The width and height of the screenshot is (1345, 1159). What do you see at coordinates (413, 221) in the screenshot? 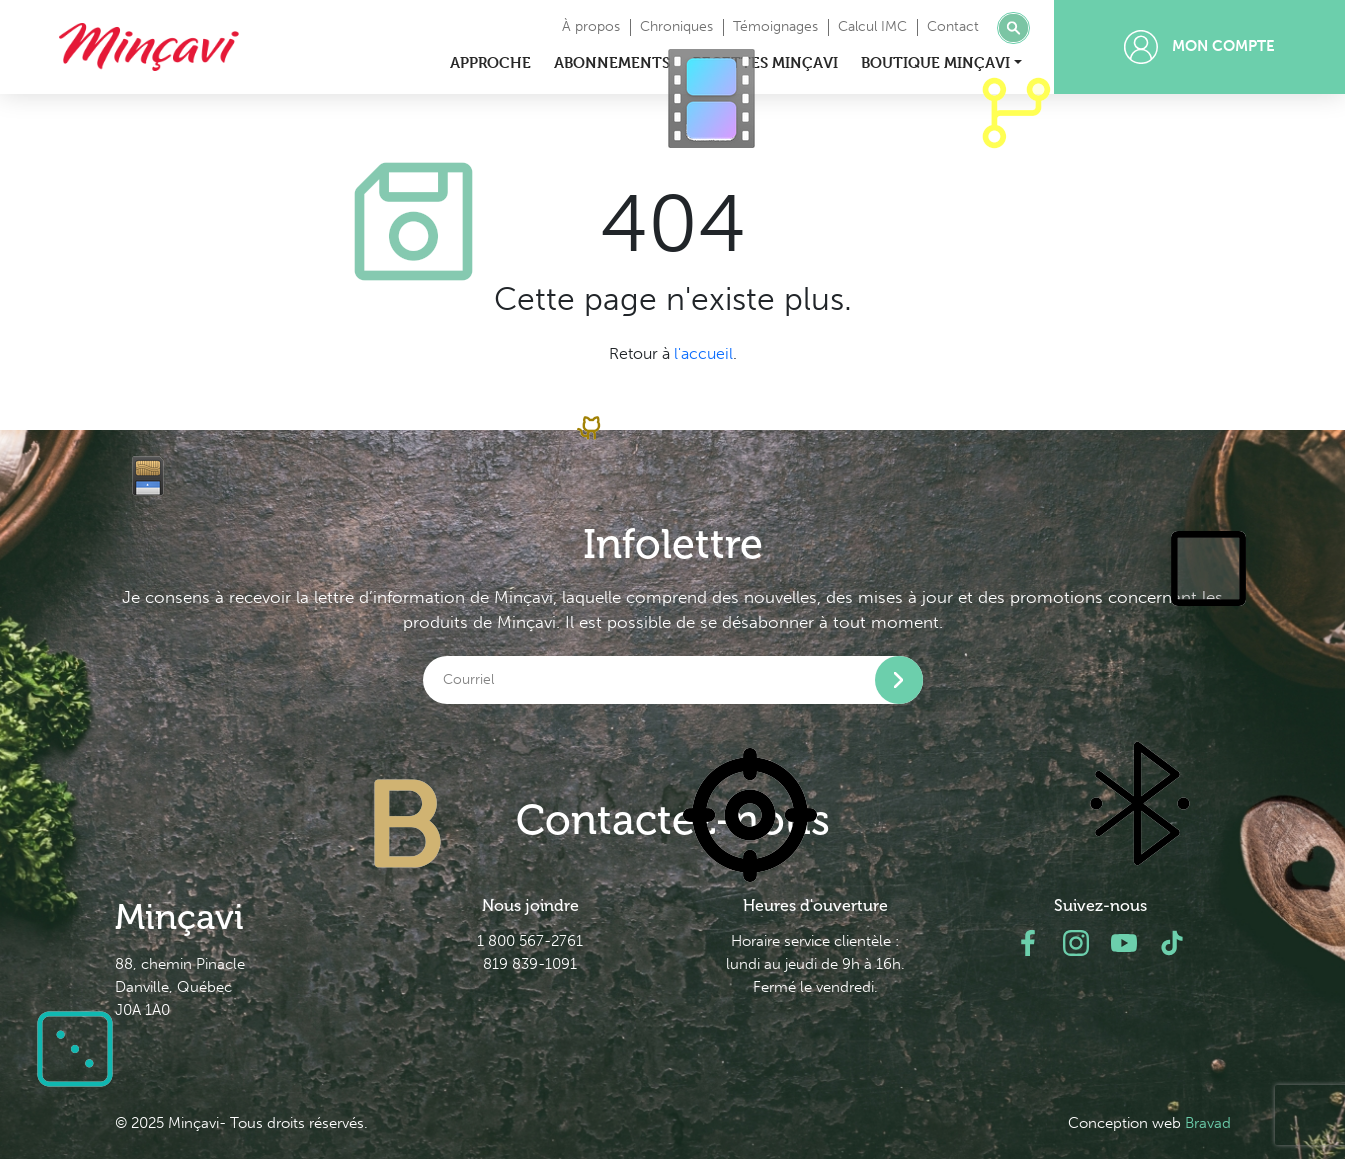
I see `save current file or document` at bounding box center [413, 221].